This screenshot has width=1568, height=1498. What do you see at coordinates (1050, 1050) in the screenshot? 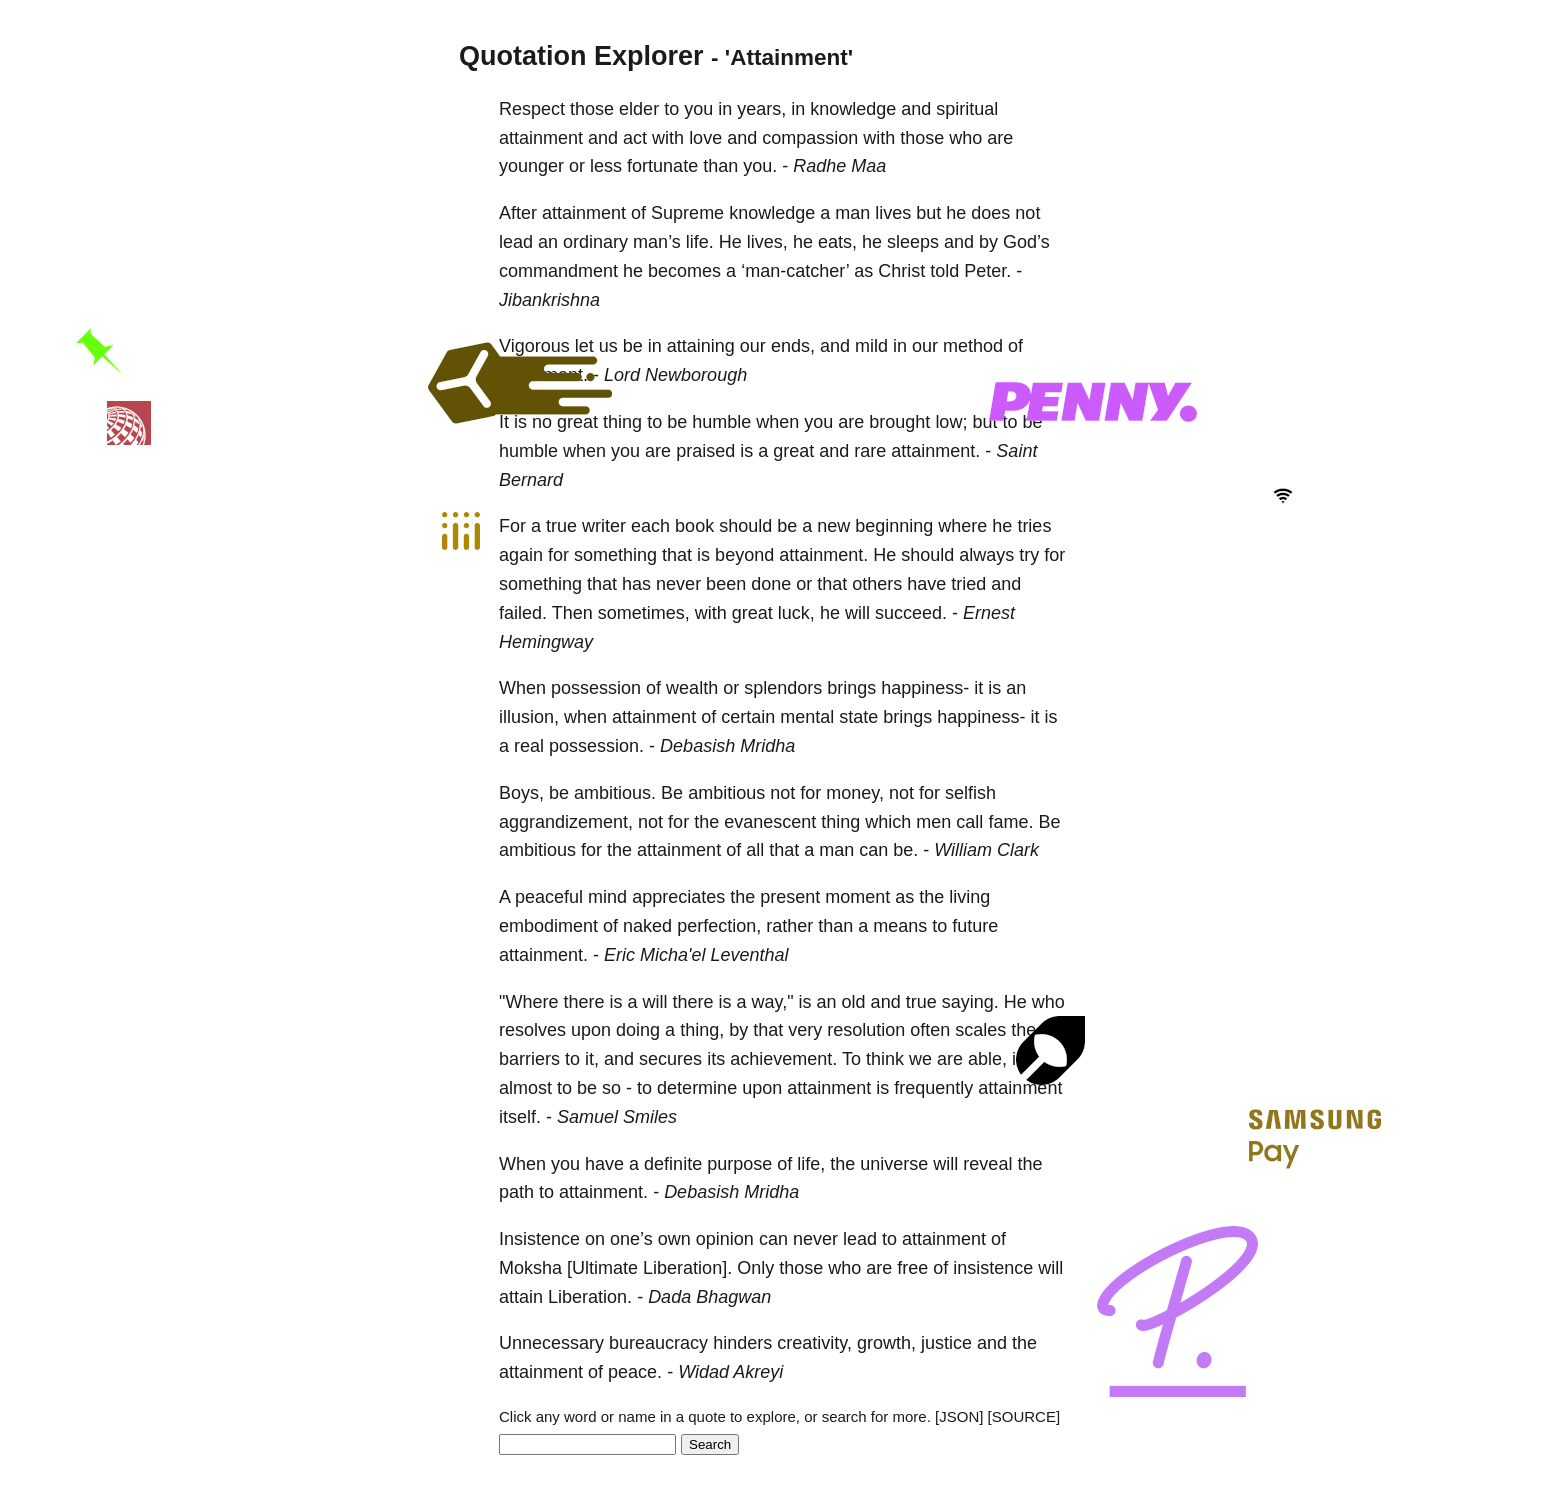
I see `visit mintlify documentation platform` at bounding box center [1050, 1050].